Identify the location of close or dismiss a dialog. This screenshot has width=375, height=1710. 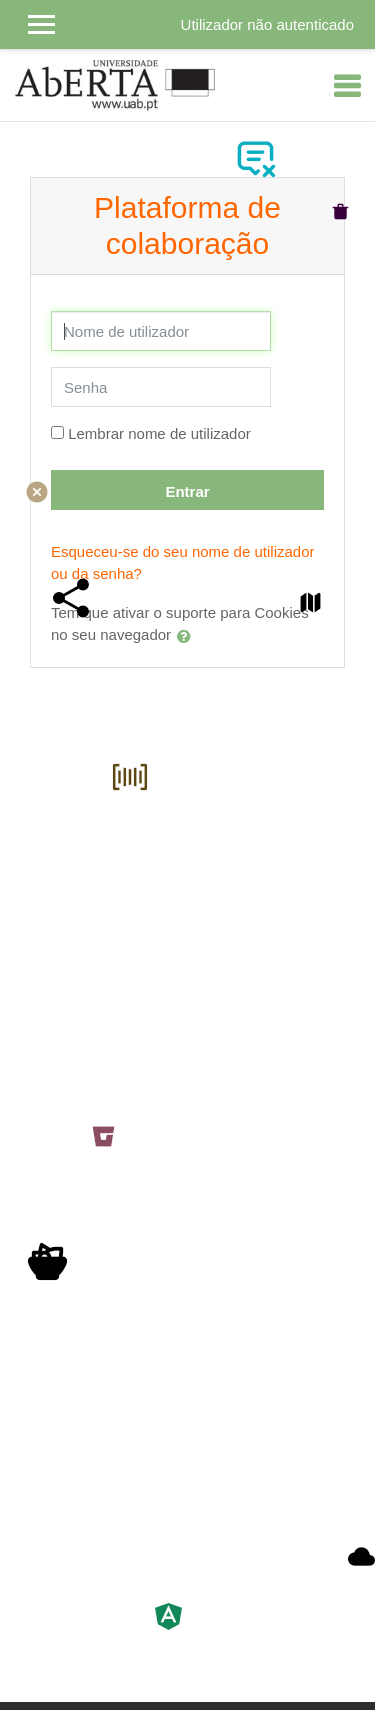
(37, 492).